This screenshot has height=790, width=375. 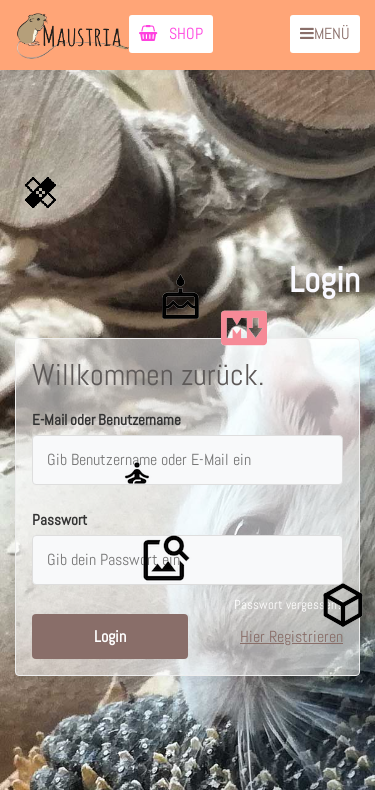 What do you see at coordinates (137, 473) in the screenshot?
I see `access meditation or mindfulness features` at bounding box center [137, 473].